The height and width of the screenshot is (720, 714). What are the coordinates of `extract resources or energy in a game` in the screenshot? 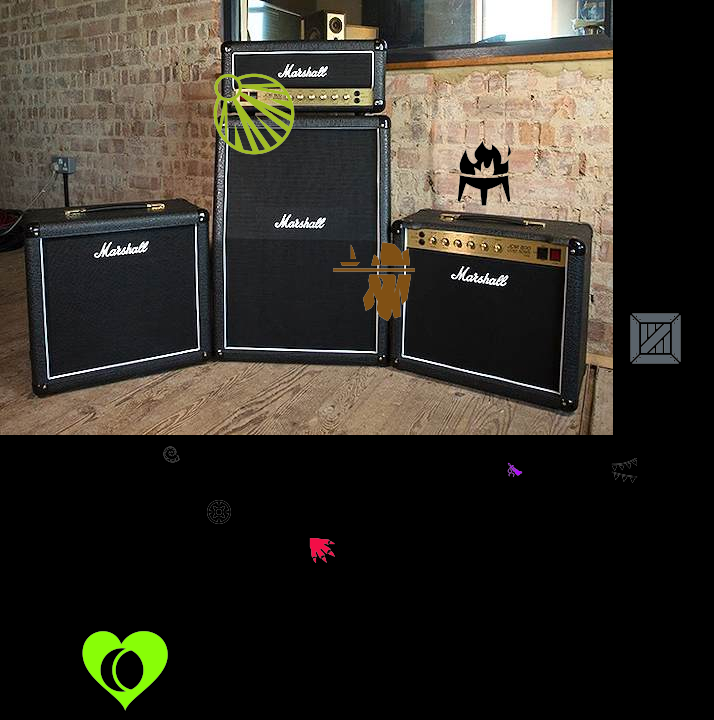 It's located at (254, 114).